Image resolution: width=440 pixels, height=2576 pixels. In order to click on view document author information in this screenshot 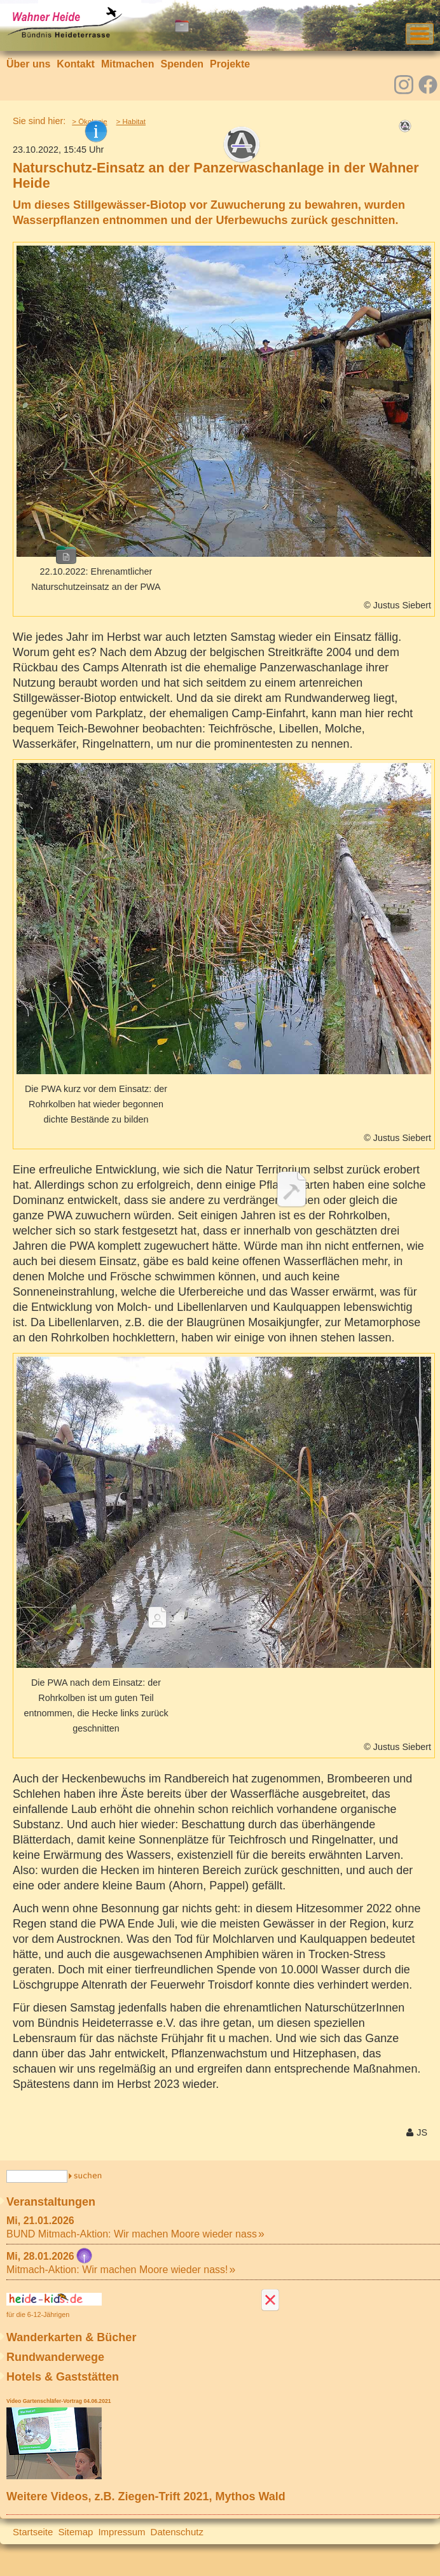, I will do `click(157, 1617)`.